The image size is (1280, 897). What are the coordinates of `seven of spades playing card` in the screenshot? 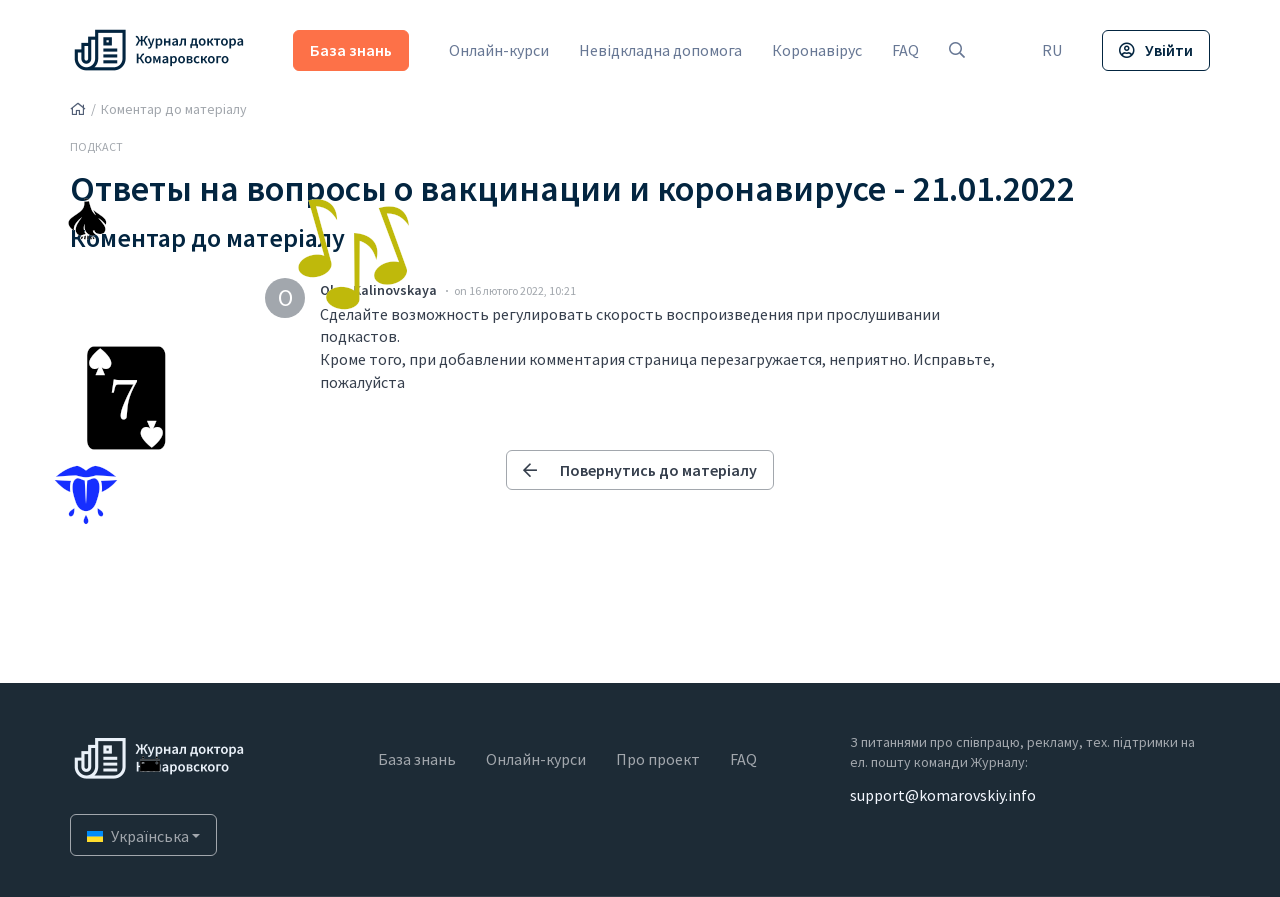 It's located at (126, 398).